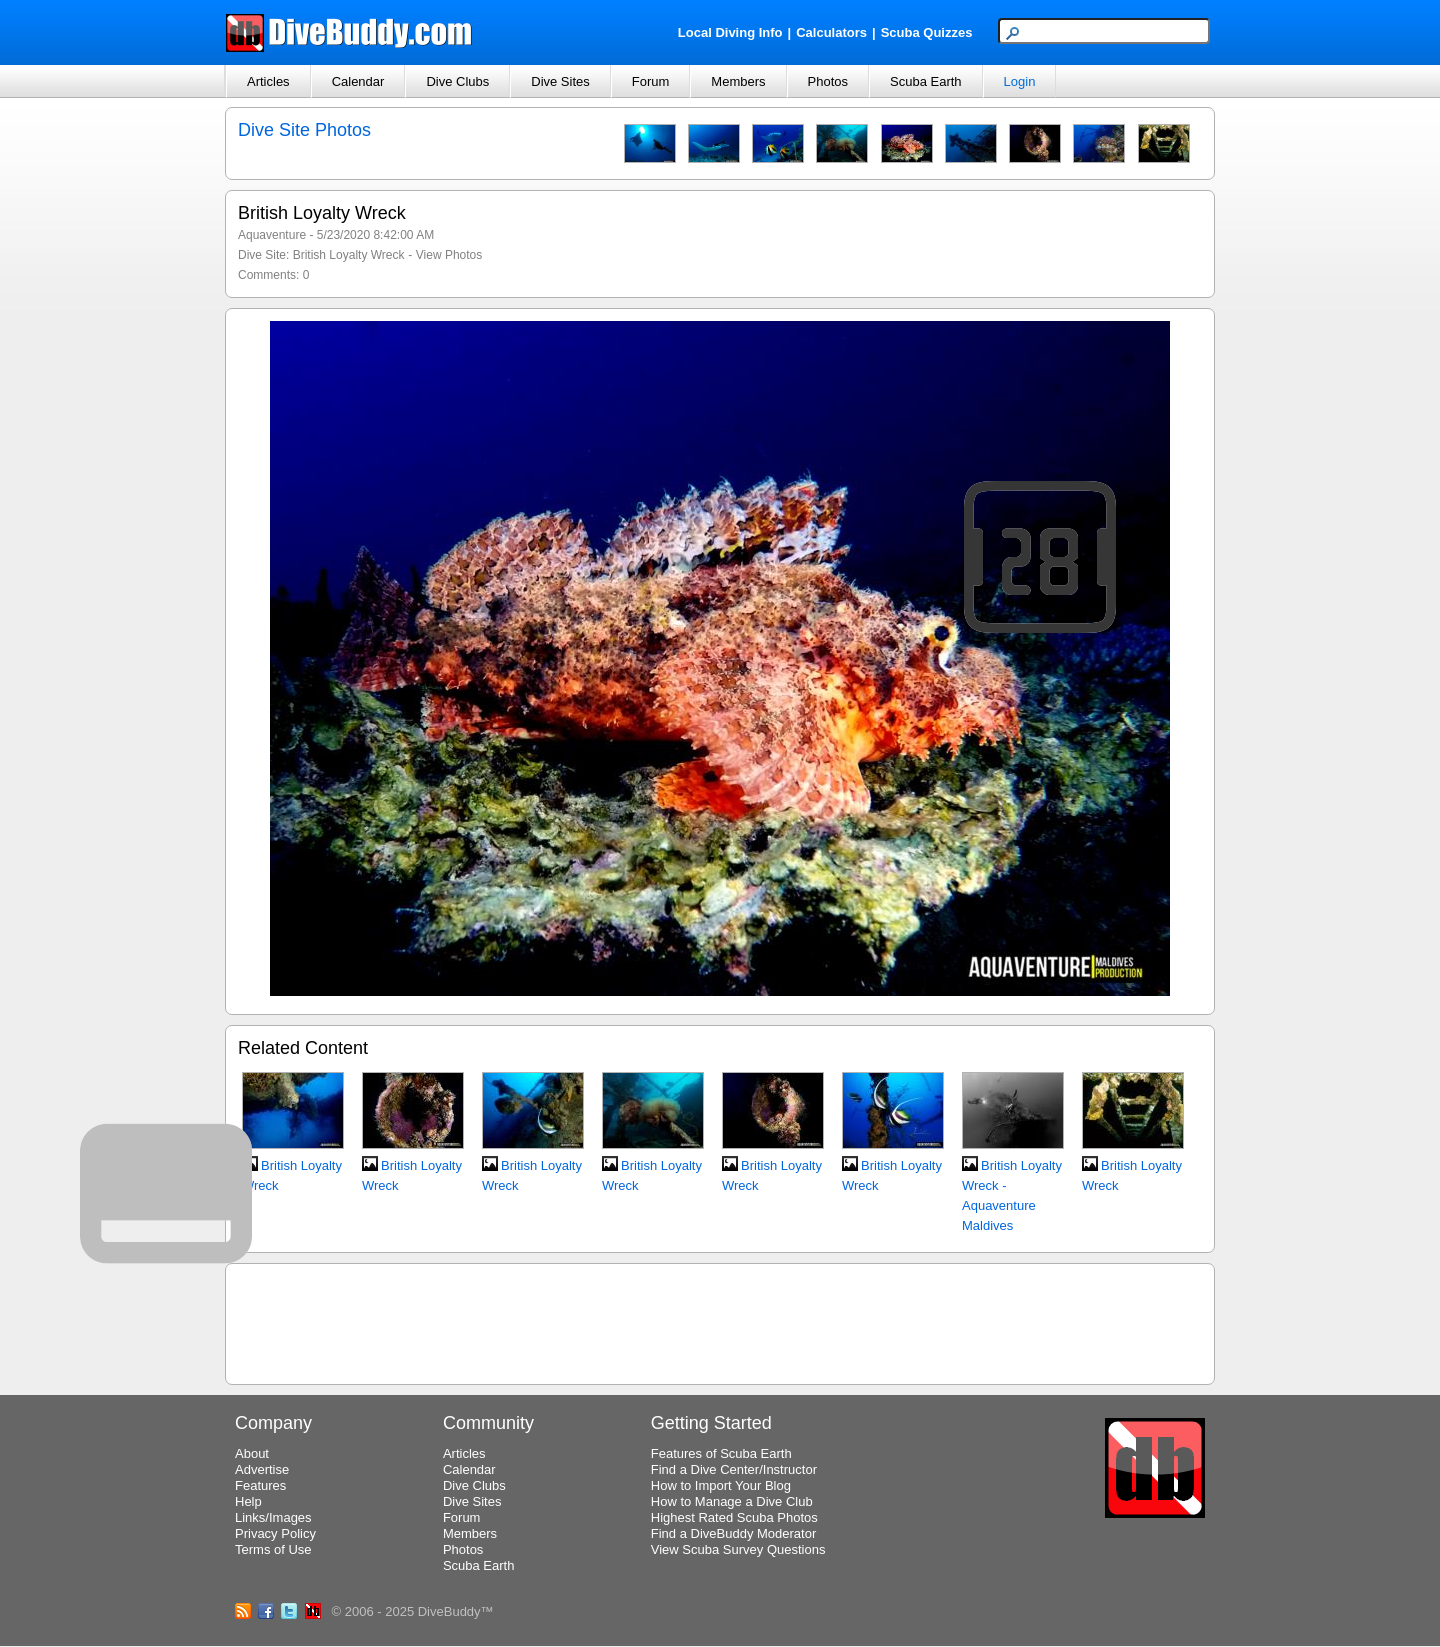 This screenshot has width=1440, height=1647. I want to click on open the calendar app, so click(1040, 557).